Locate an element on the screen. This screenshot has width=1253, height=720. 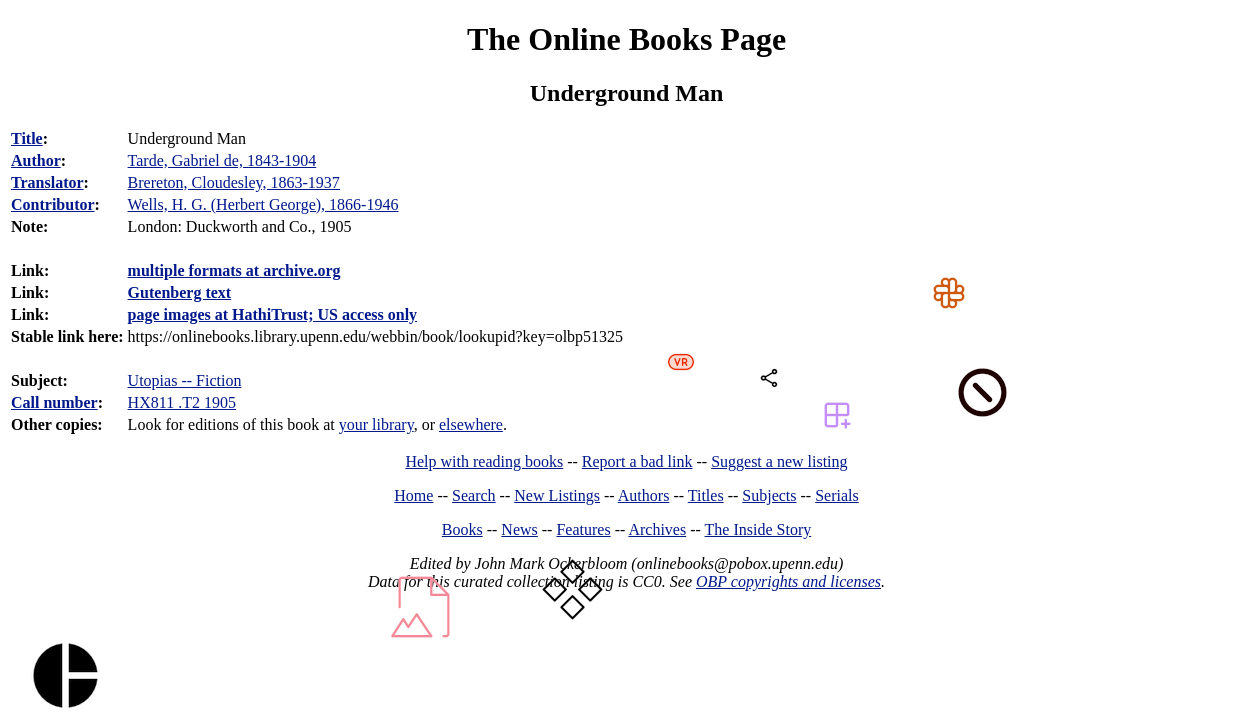
decorative pattern or design element is located at coordinates (572, 589).